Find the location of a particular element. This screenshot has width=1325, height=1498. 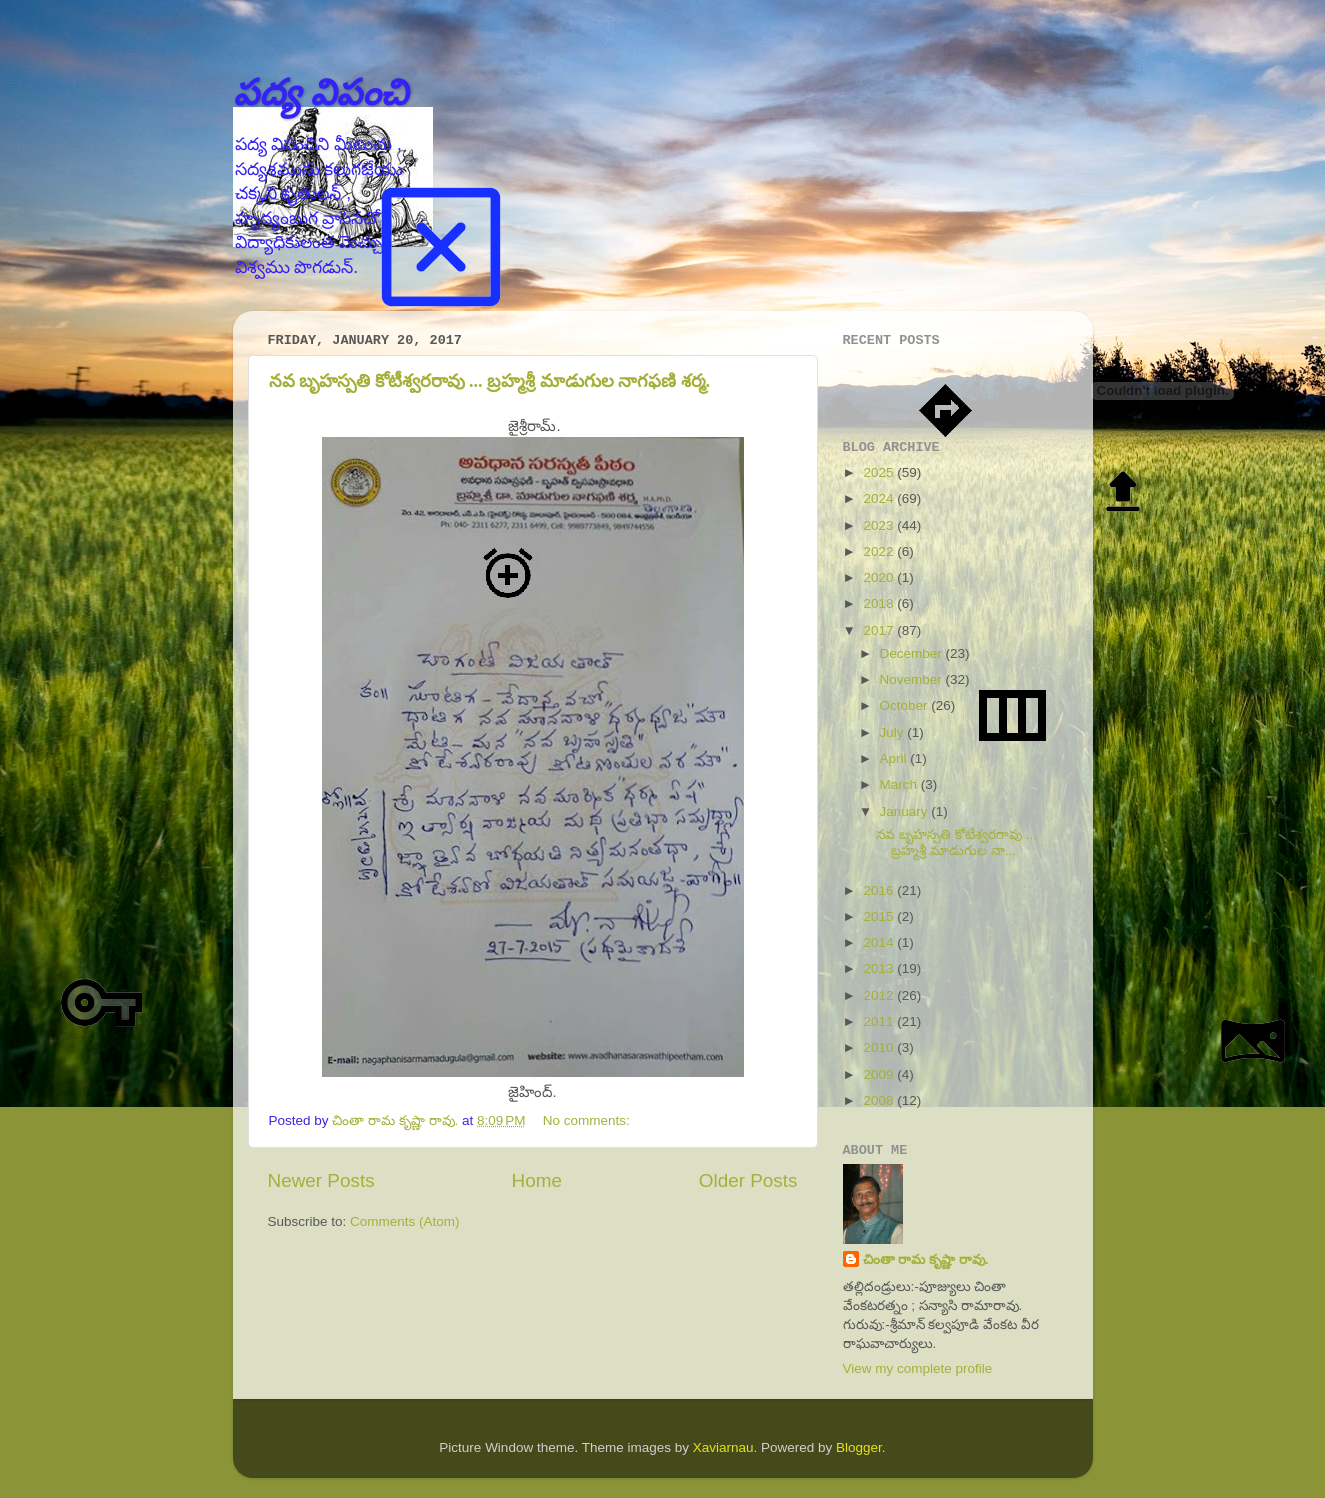

switch to column view layout is located at coordinates (1010, 717).